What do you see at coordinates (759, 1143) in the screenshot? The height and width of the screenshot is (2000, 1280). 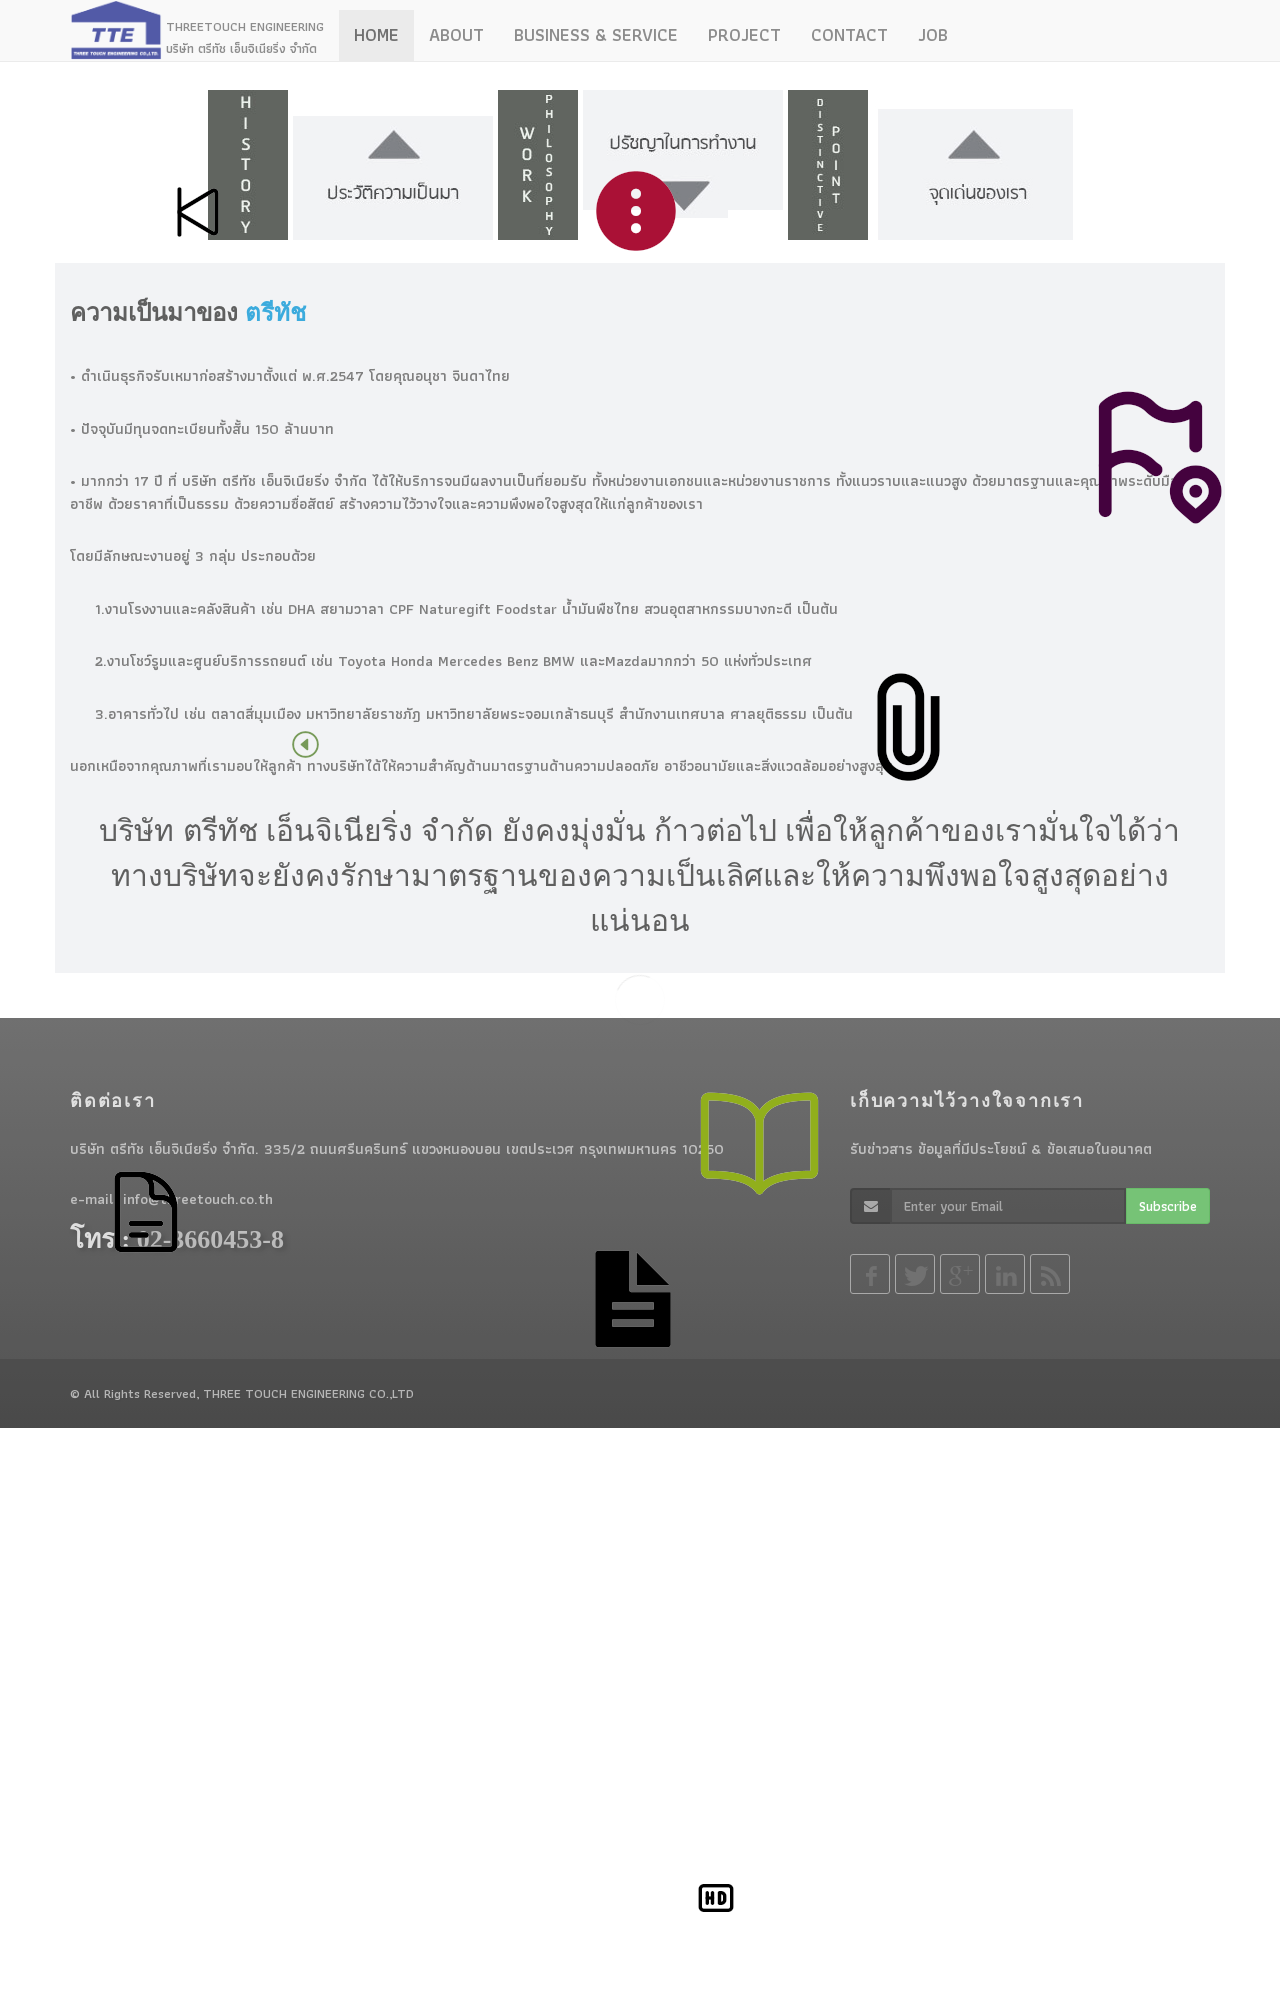 I see `open reading list or library` at bounding box center [759, 1143].